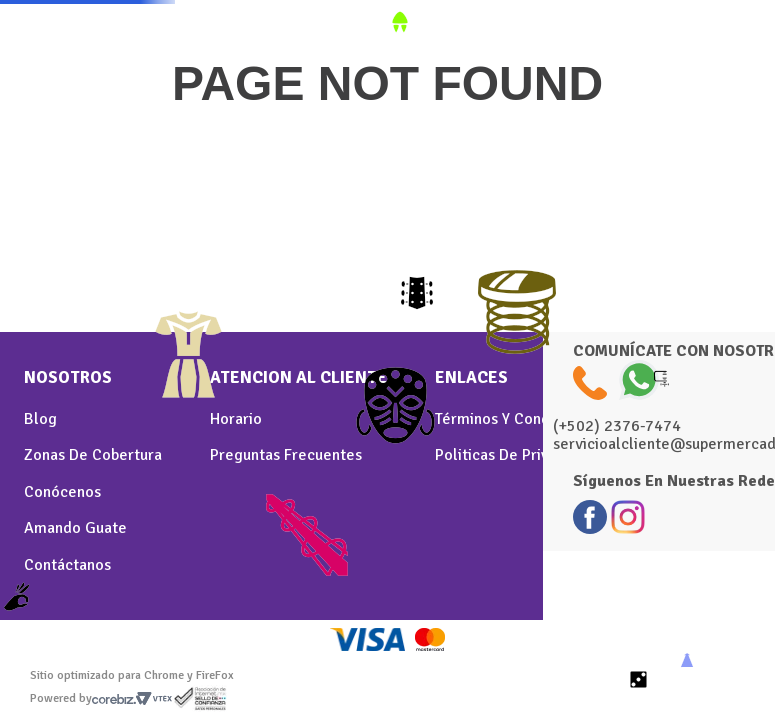  I want to click on activate jetpack or boost ability, so click(400, 22).